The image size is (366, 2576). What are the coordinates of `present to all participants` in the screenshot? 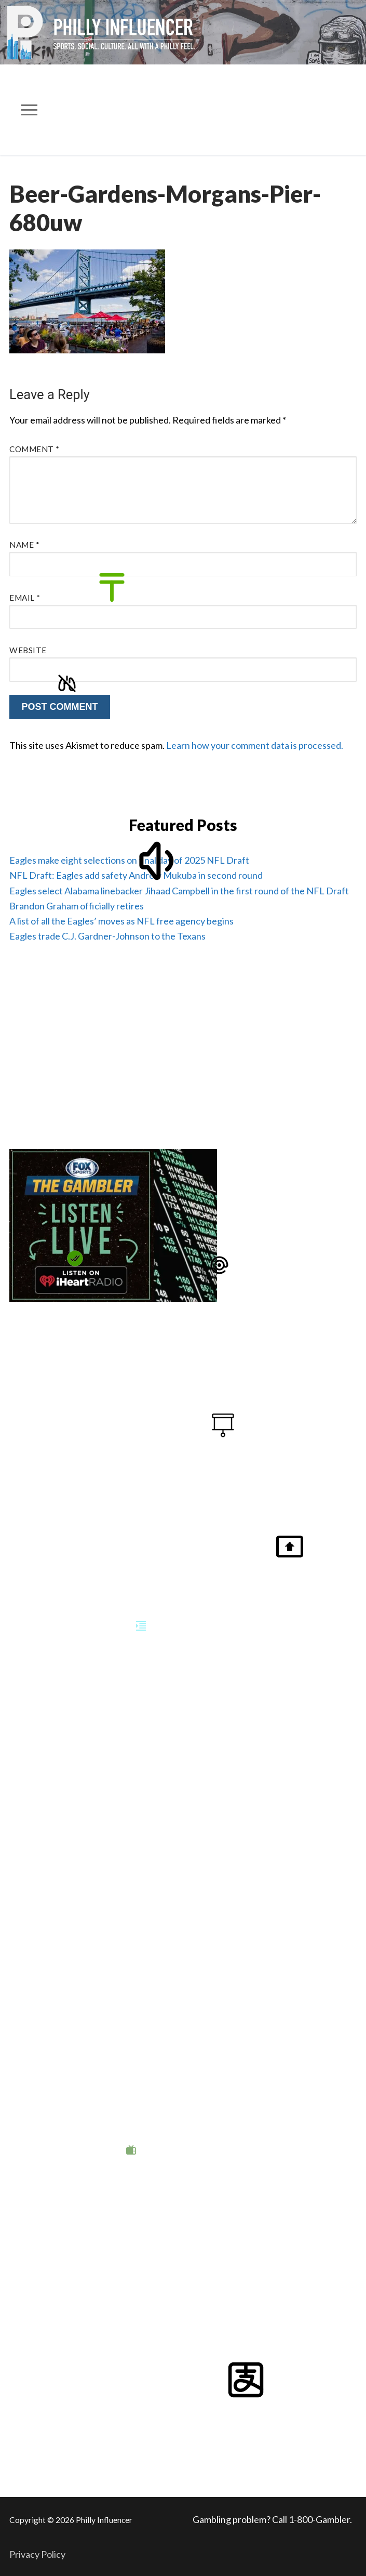 It's located at (290, 1547).